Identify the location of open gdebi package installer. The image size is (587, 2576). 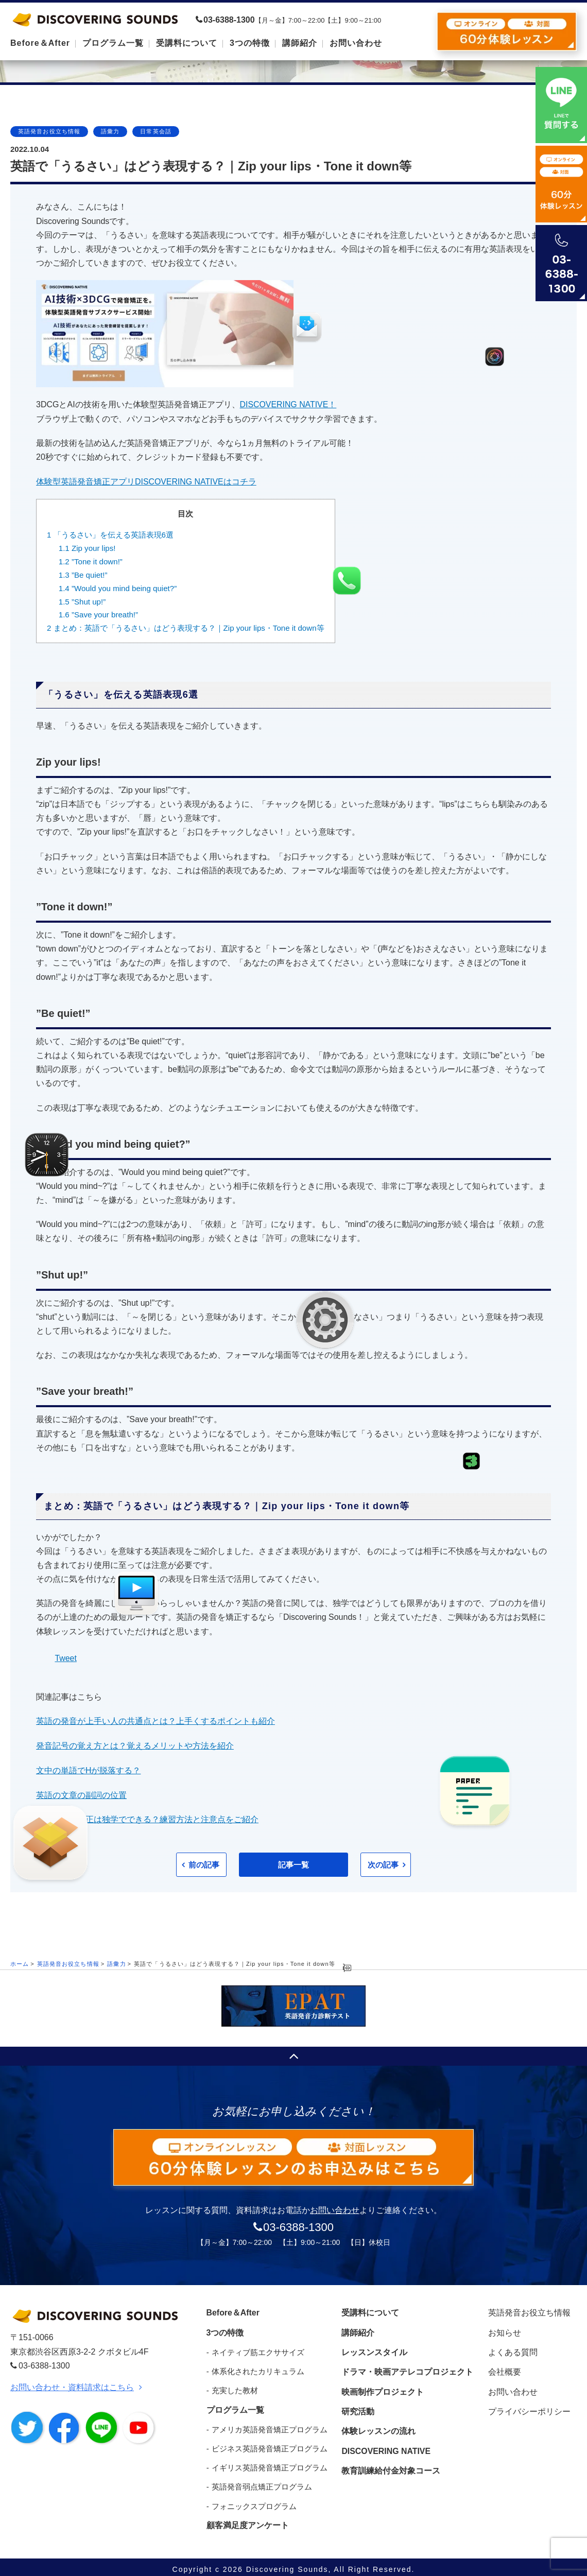
(50, 1843).